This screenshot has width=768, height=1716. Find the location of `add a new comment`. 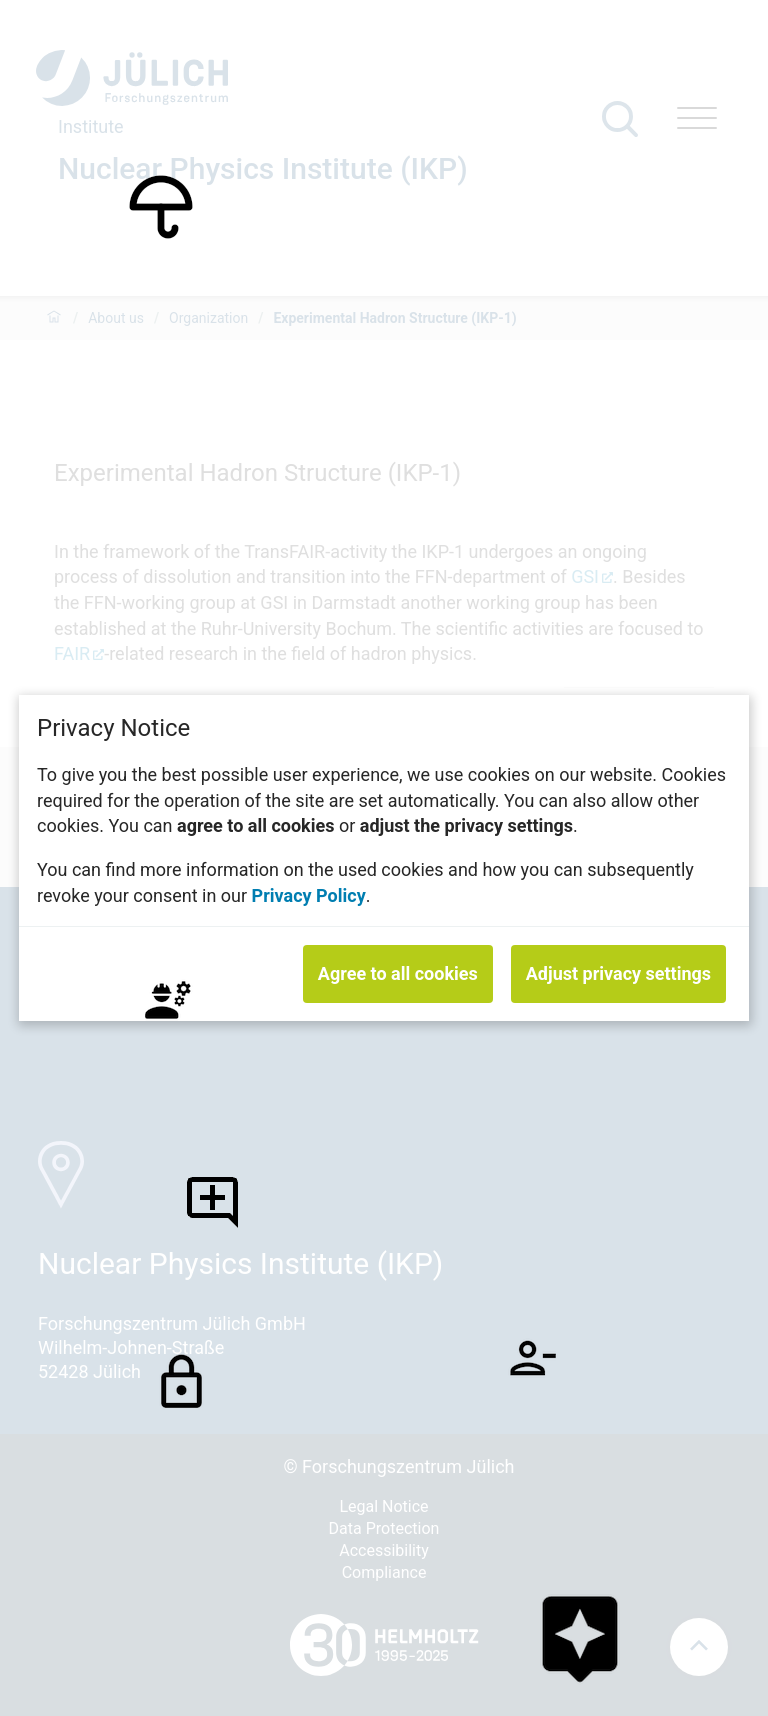

add a new comment is located at coordinates (212, 1202).